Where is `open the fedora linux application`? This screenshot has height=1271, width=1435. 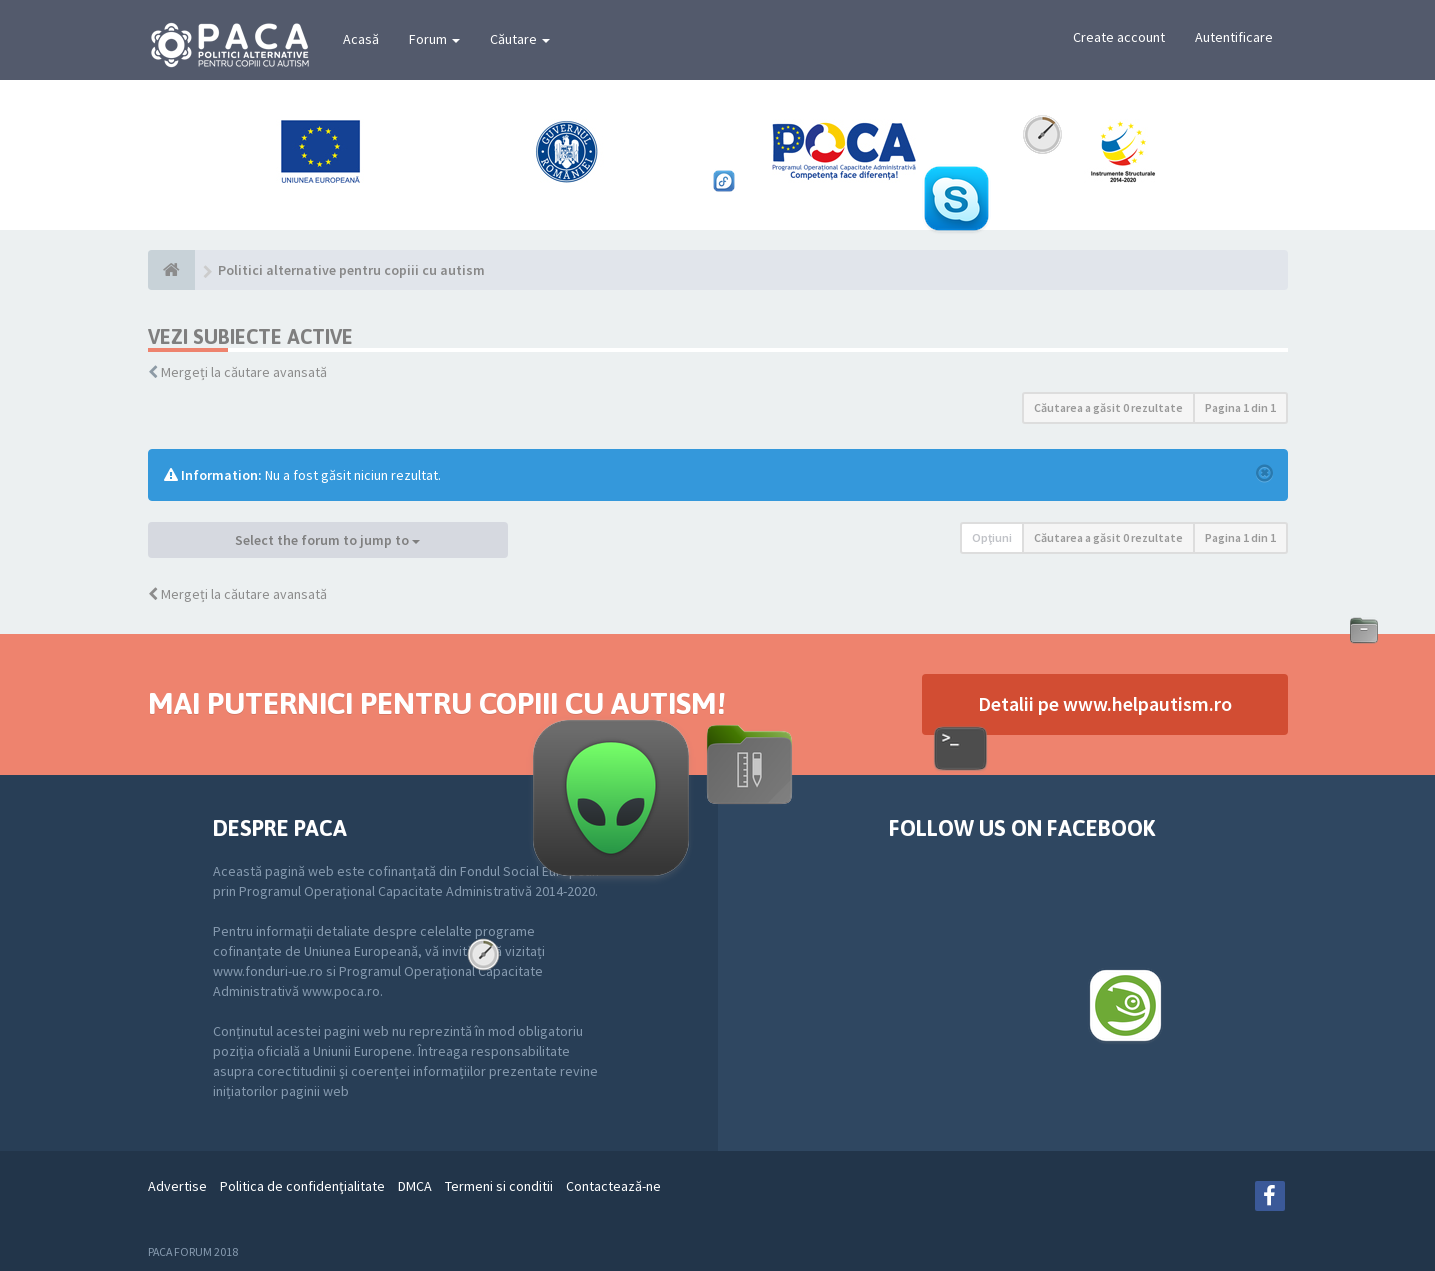
open the fedora linux application is located at coordinates (724, 181).